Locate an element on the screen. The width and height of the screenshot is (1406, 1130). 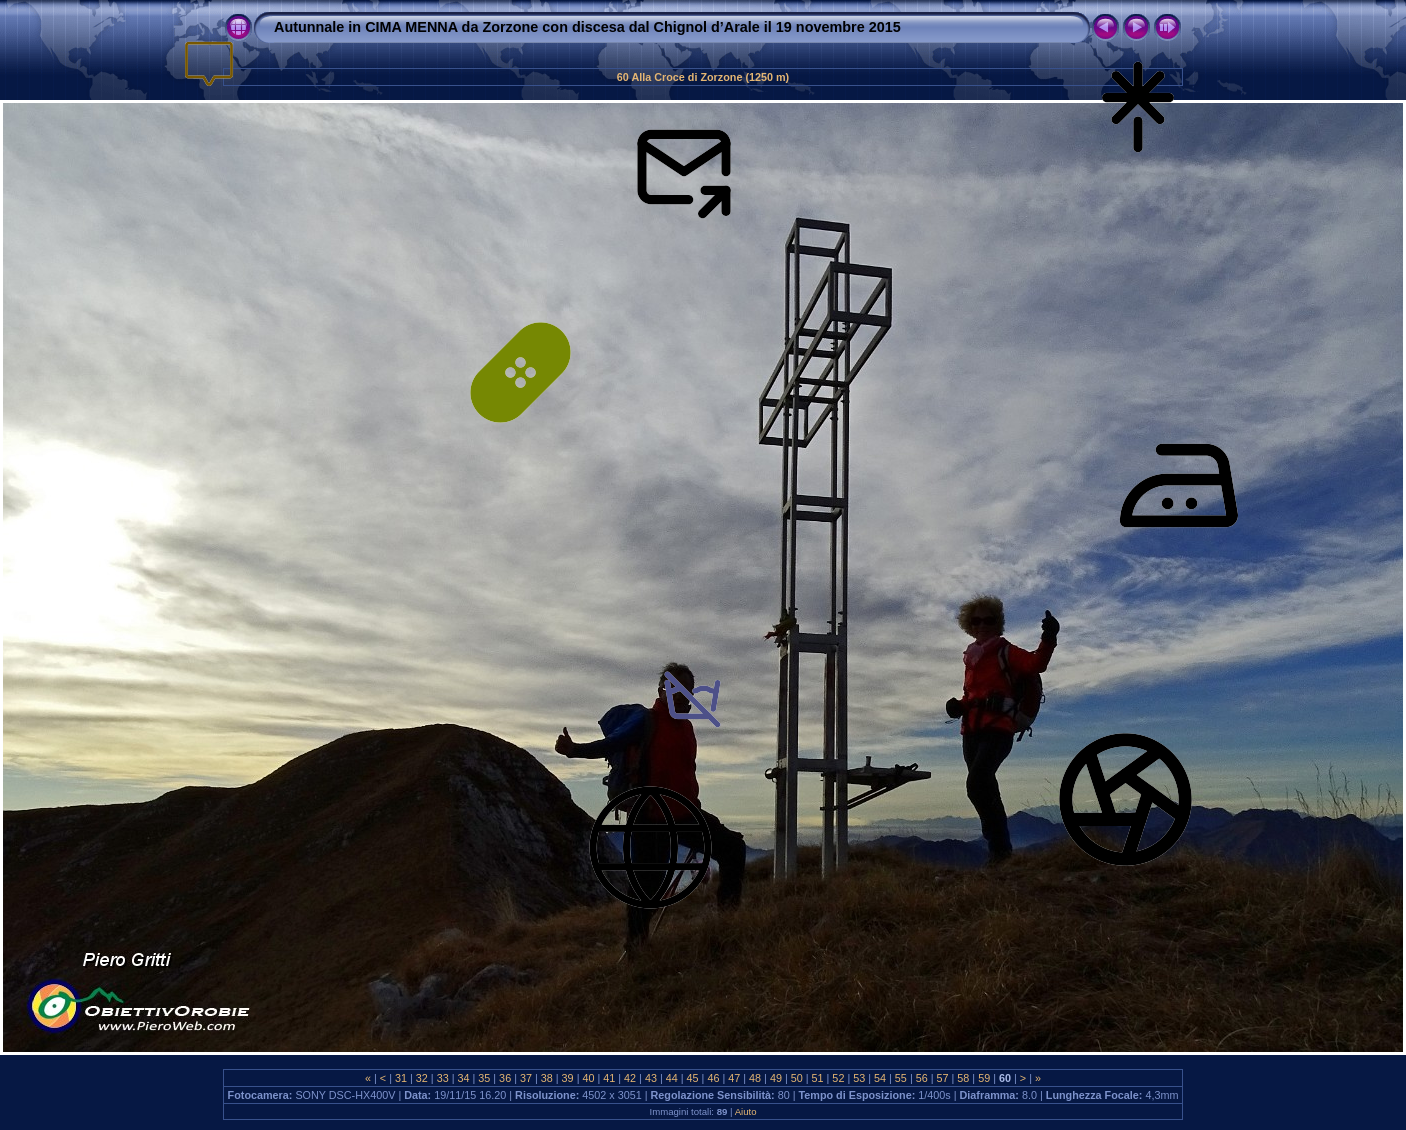
open chat or messaging is located at coordinates (209, 62).